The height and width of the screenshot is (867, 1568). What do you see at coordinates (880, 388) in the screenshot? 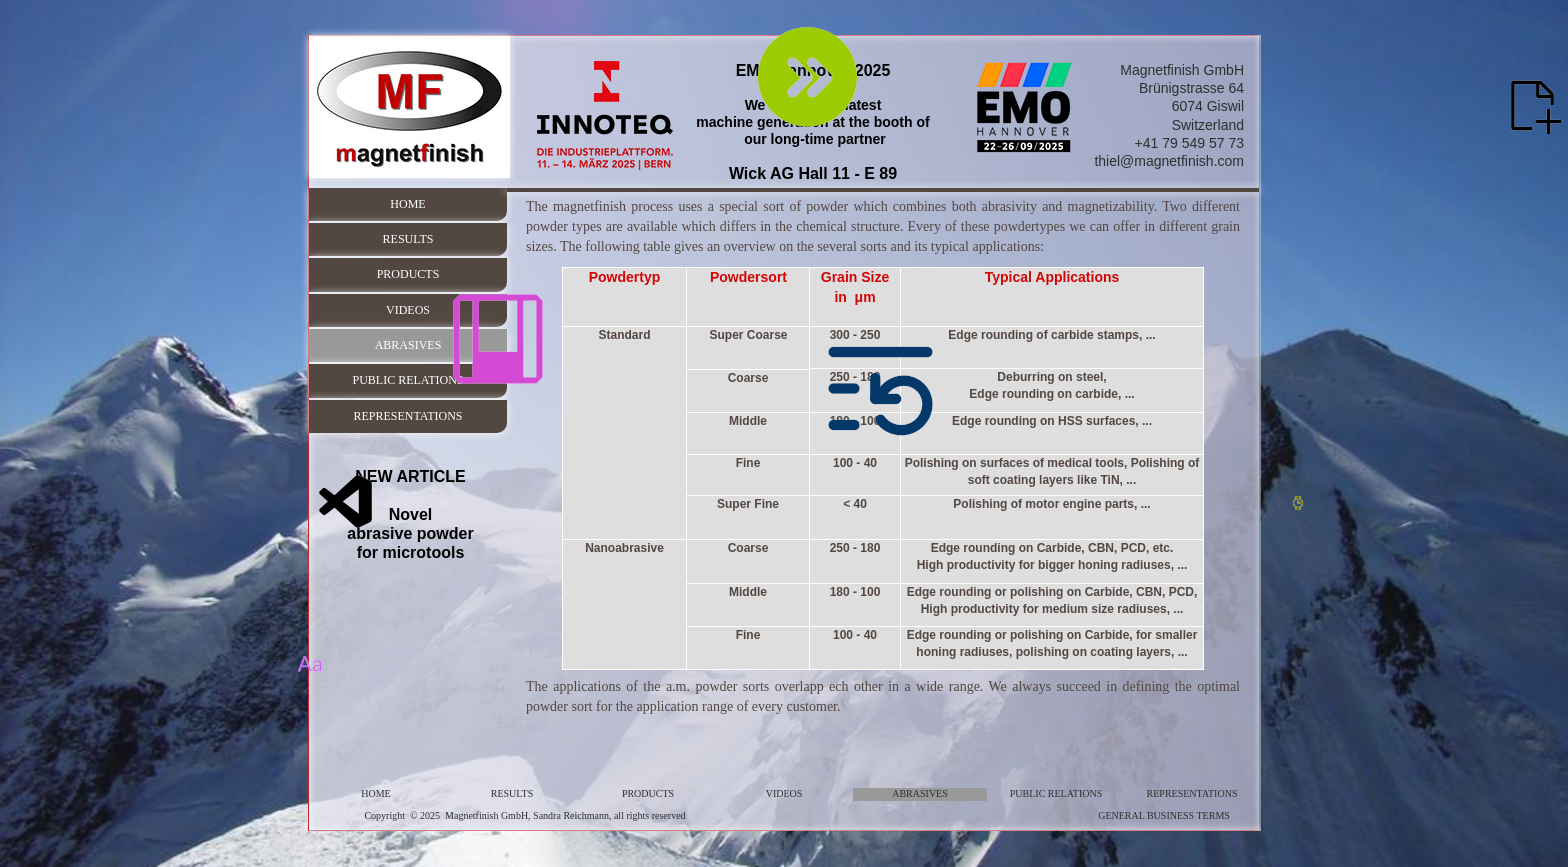
I see `restart or reset a list to its original order` at bounding box center [880, 388].